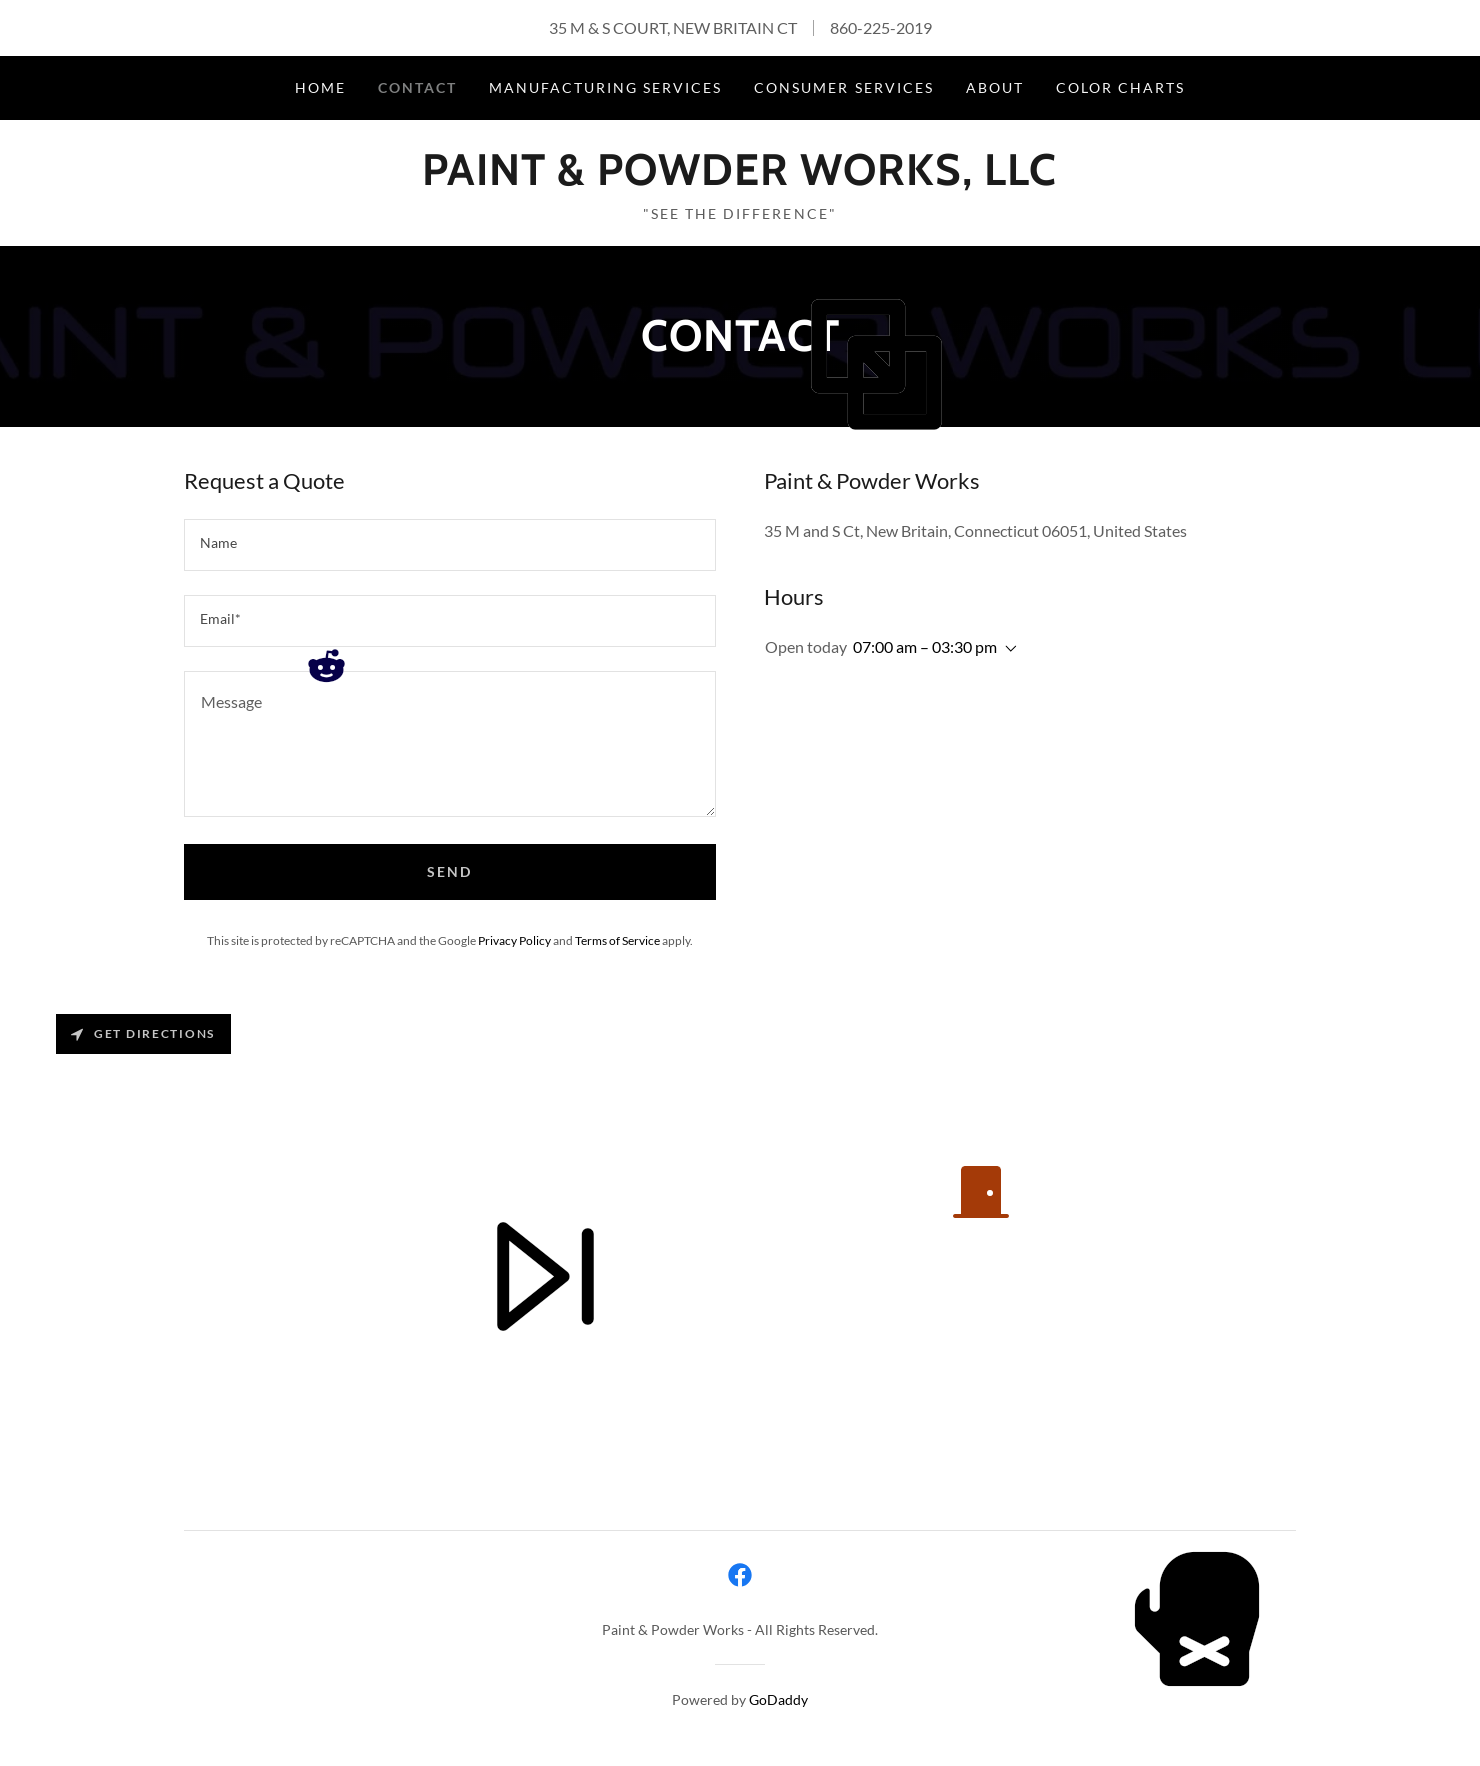 The height and width of the screenshot is (1766, 1480). I want to click on exit or log out of the application, so click(981, 1192).